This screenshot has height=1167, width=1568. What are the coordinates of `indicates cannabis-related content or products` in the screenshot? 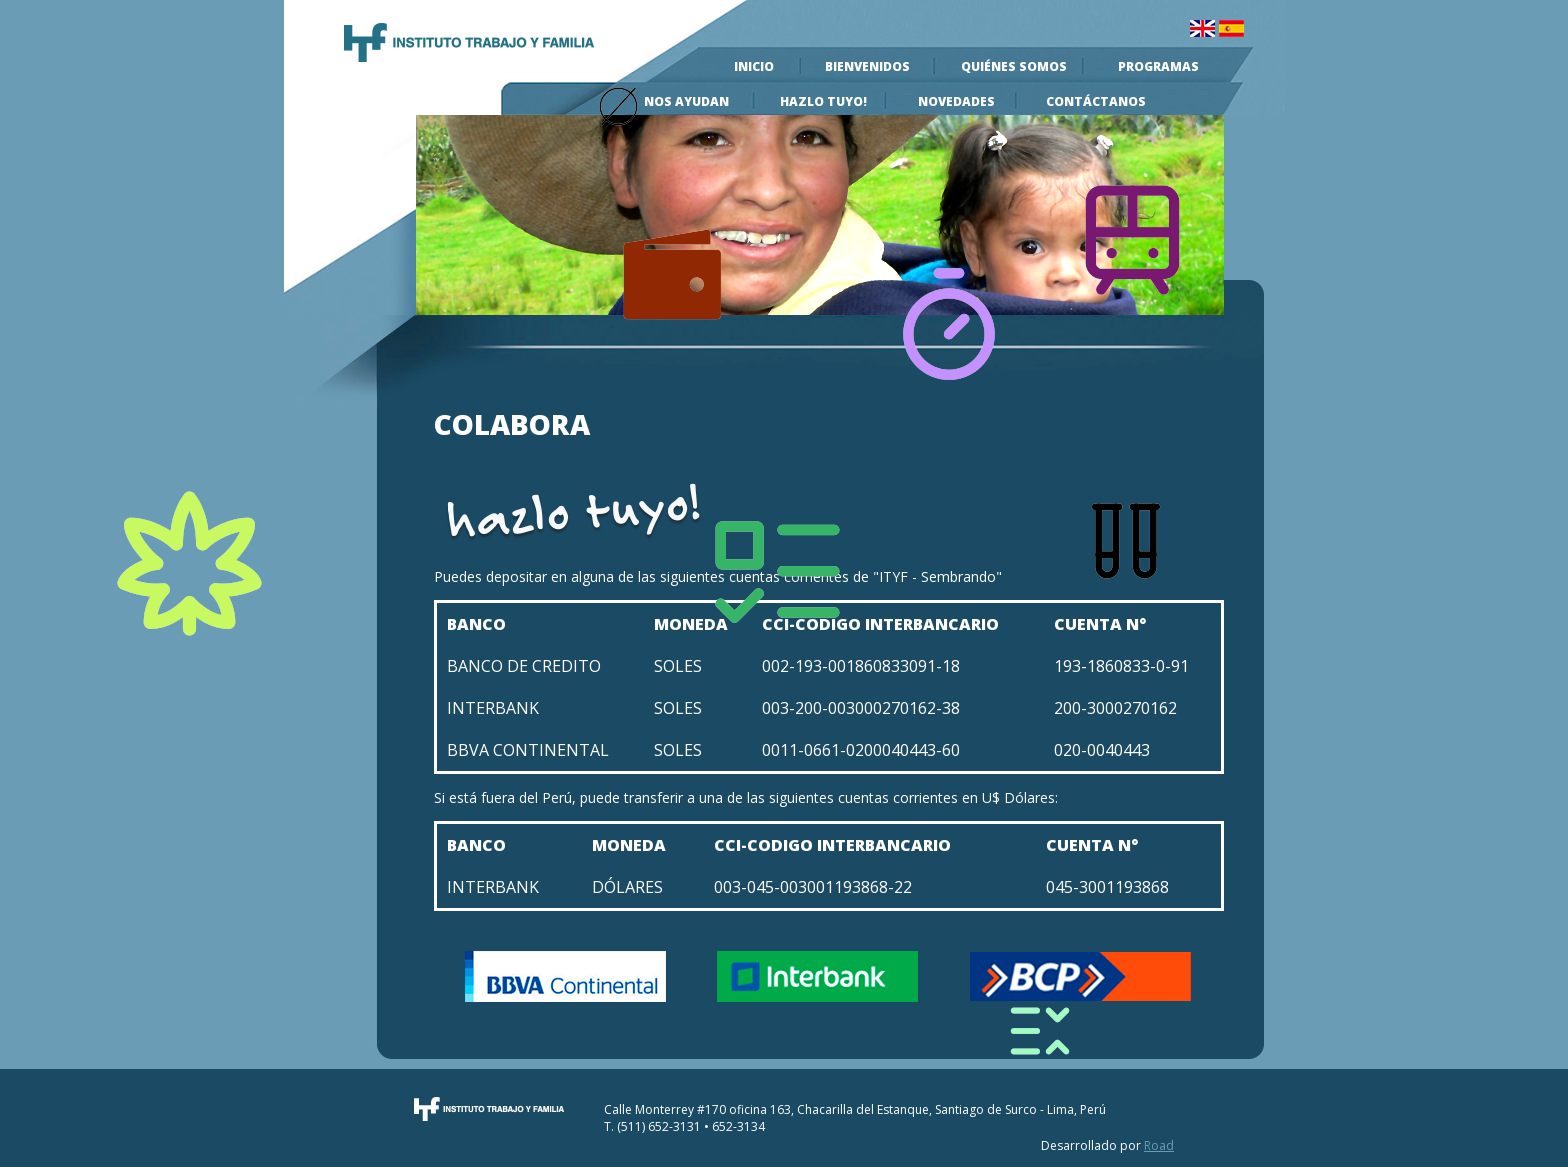 It's located at (189, 563).